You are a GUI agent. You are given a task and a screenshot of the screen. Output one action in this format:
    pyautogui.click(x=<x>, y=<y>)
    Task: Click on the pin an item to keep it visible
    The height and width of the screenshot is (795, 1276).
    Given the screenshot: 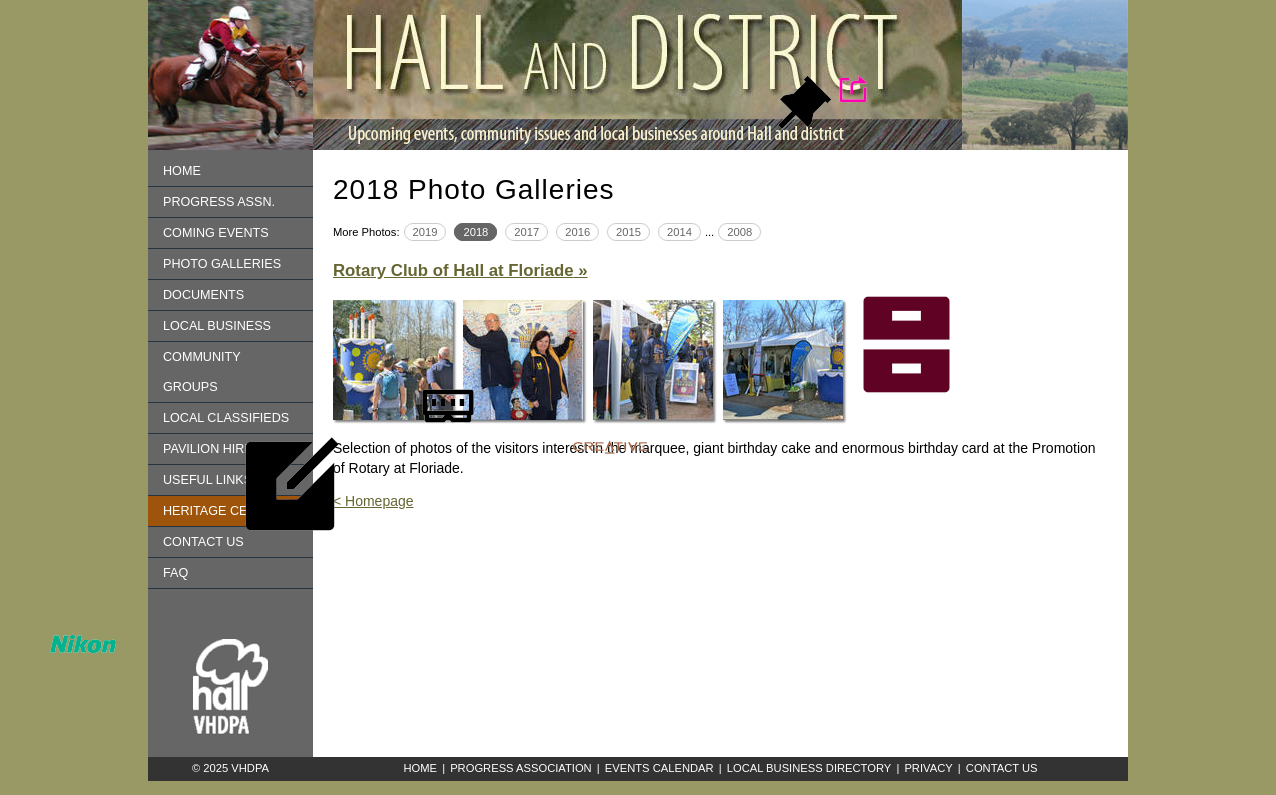 What is the action you would take?
    pyautogui.click(x=802, y=104)
    